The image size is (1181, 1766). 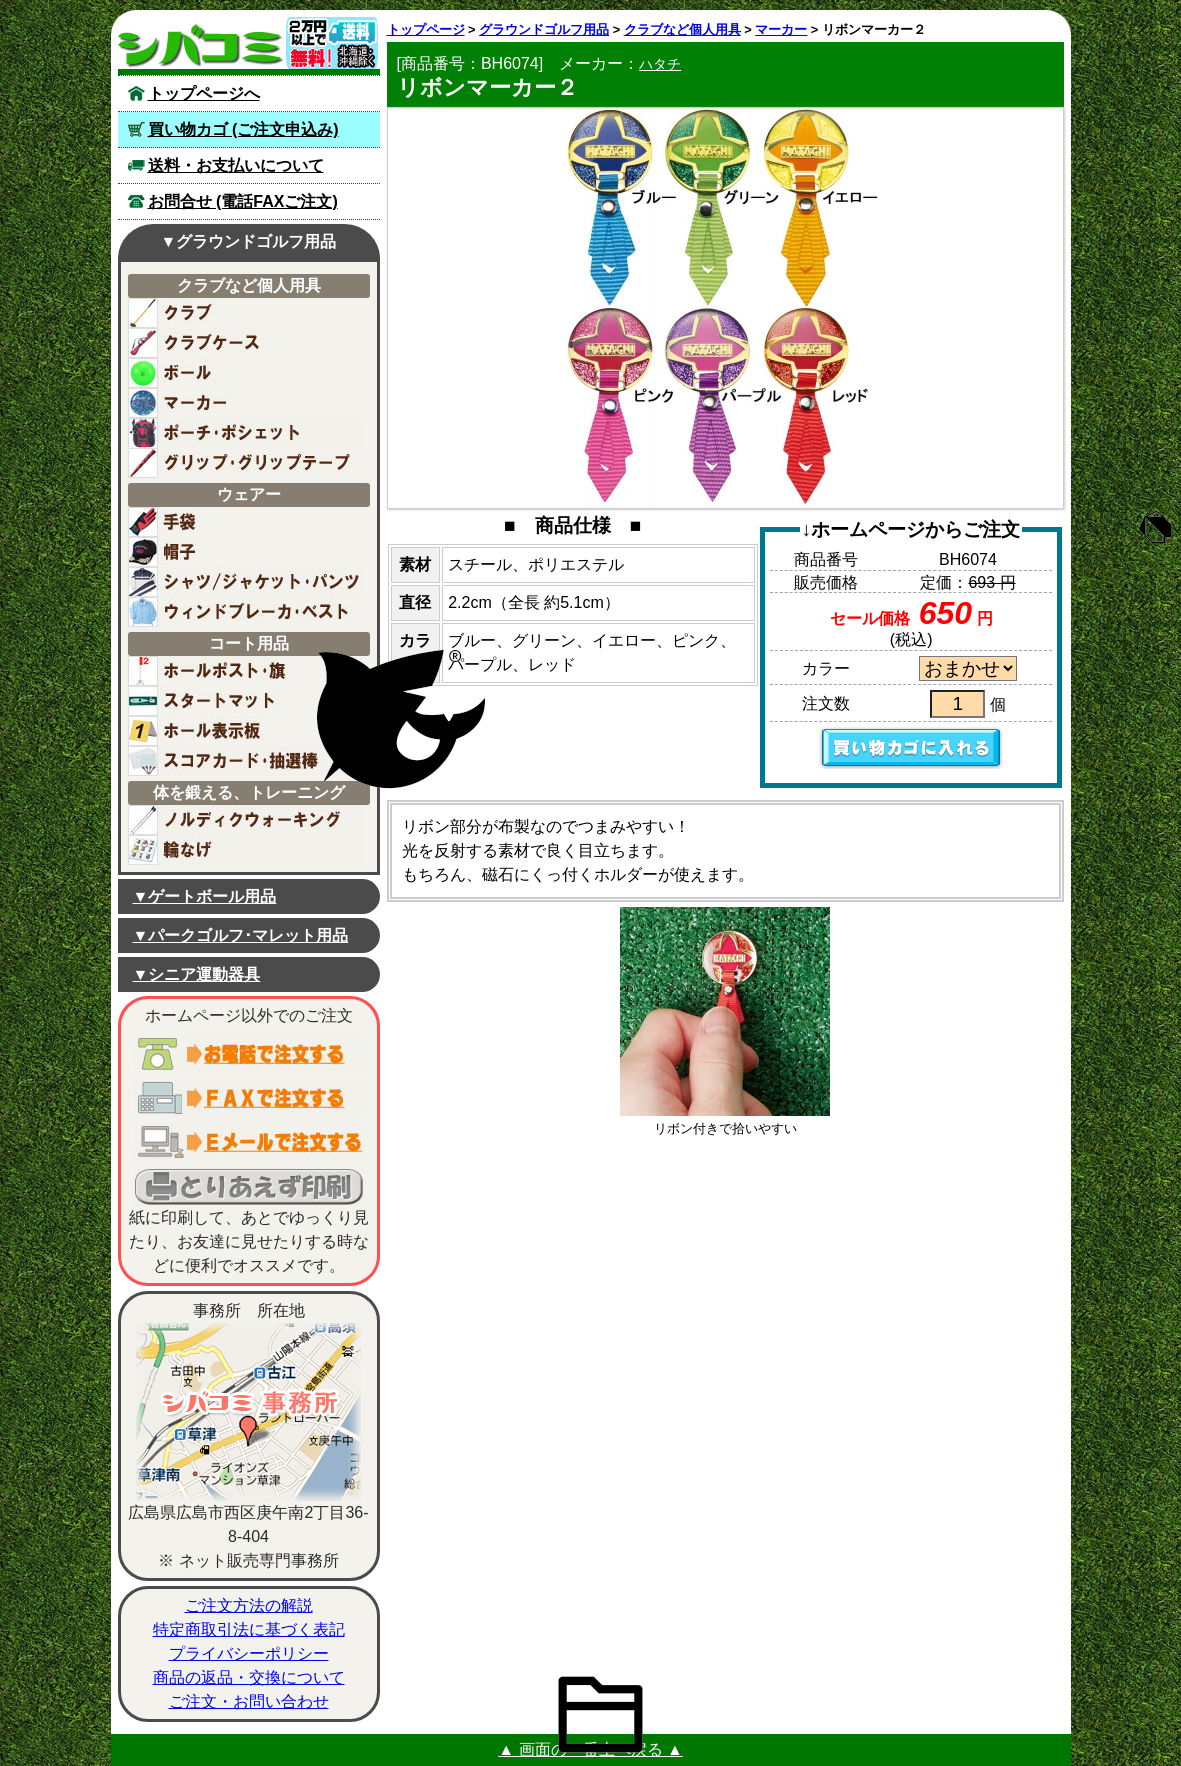 What do you see at coordinates (401, 719) in the screenshot?
I see `freenas open-source storage software logo` at bounding box center [401, 719].